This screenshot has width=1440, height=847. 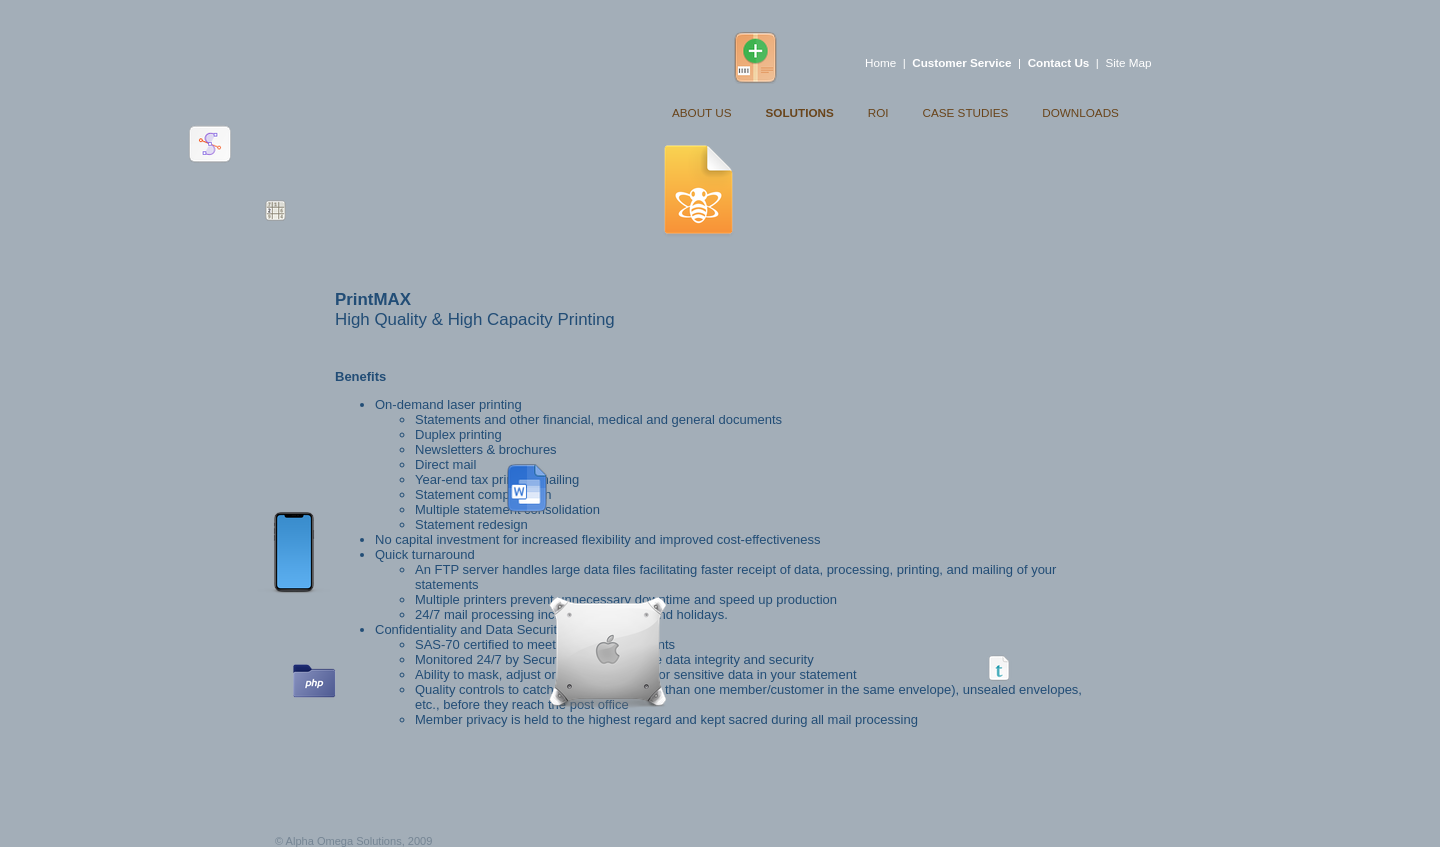 I want to click on an SVG vector image file, so click(x=210, y=143).